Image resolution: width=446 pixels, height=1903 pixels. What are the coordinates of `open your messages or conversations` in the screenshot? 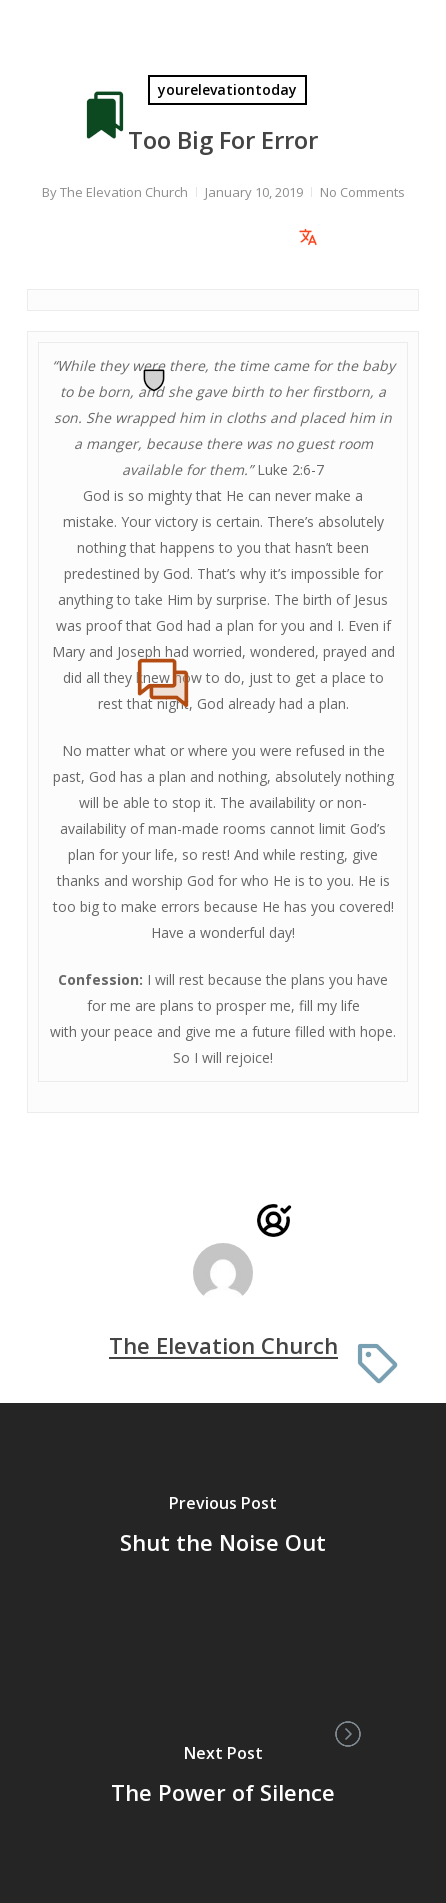 It's located at (163, 682).